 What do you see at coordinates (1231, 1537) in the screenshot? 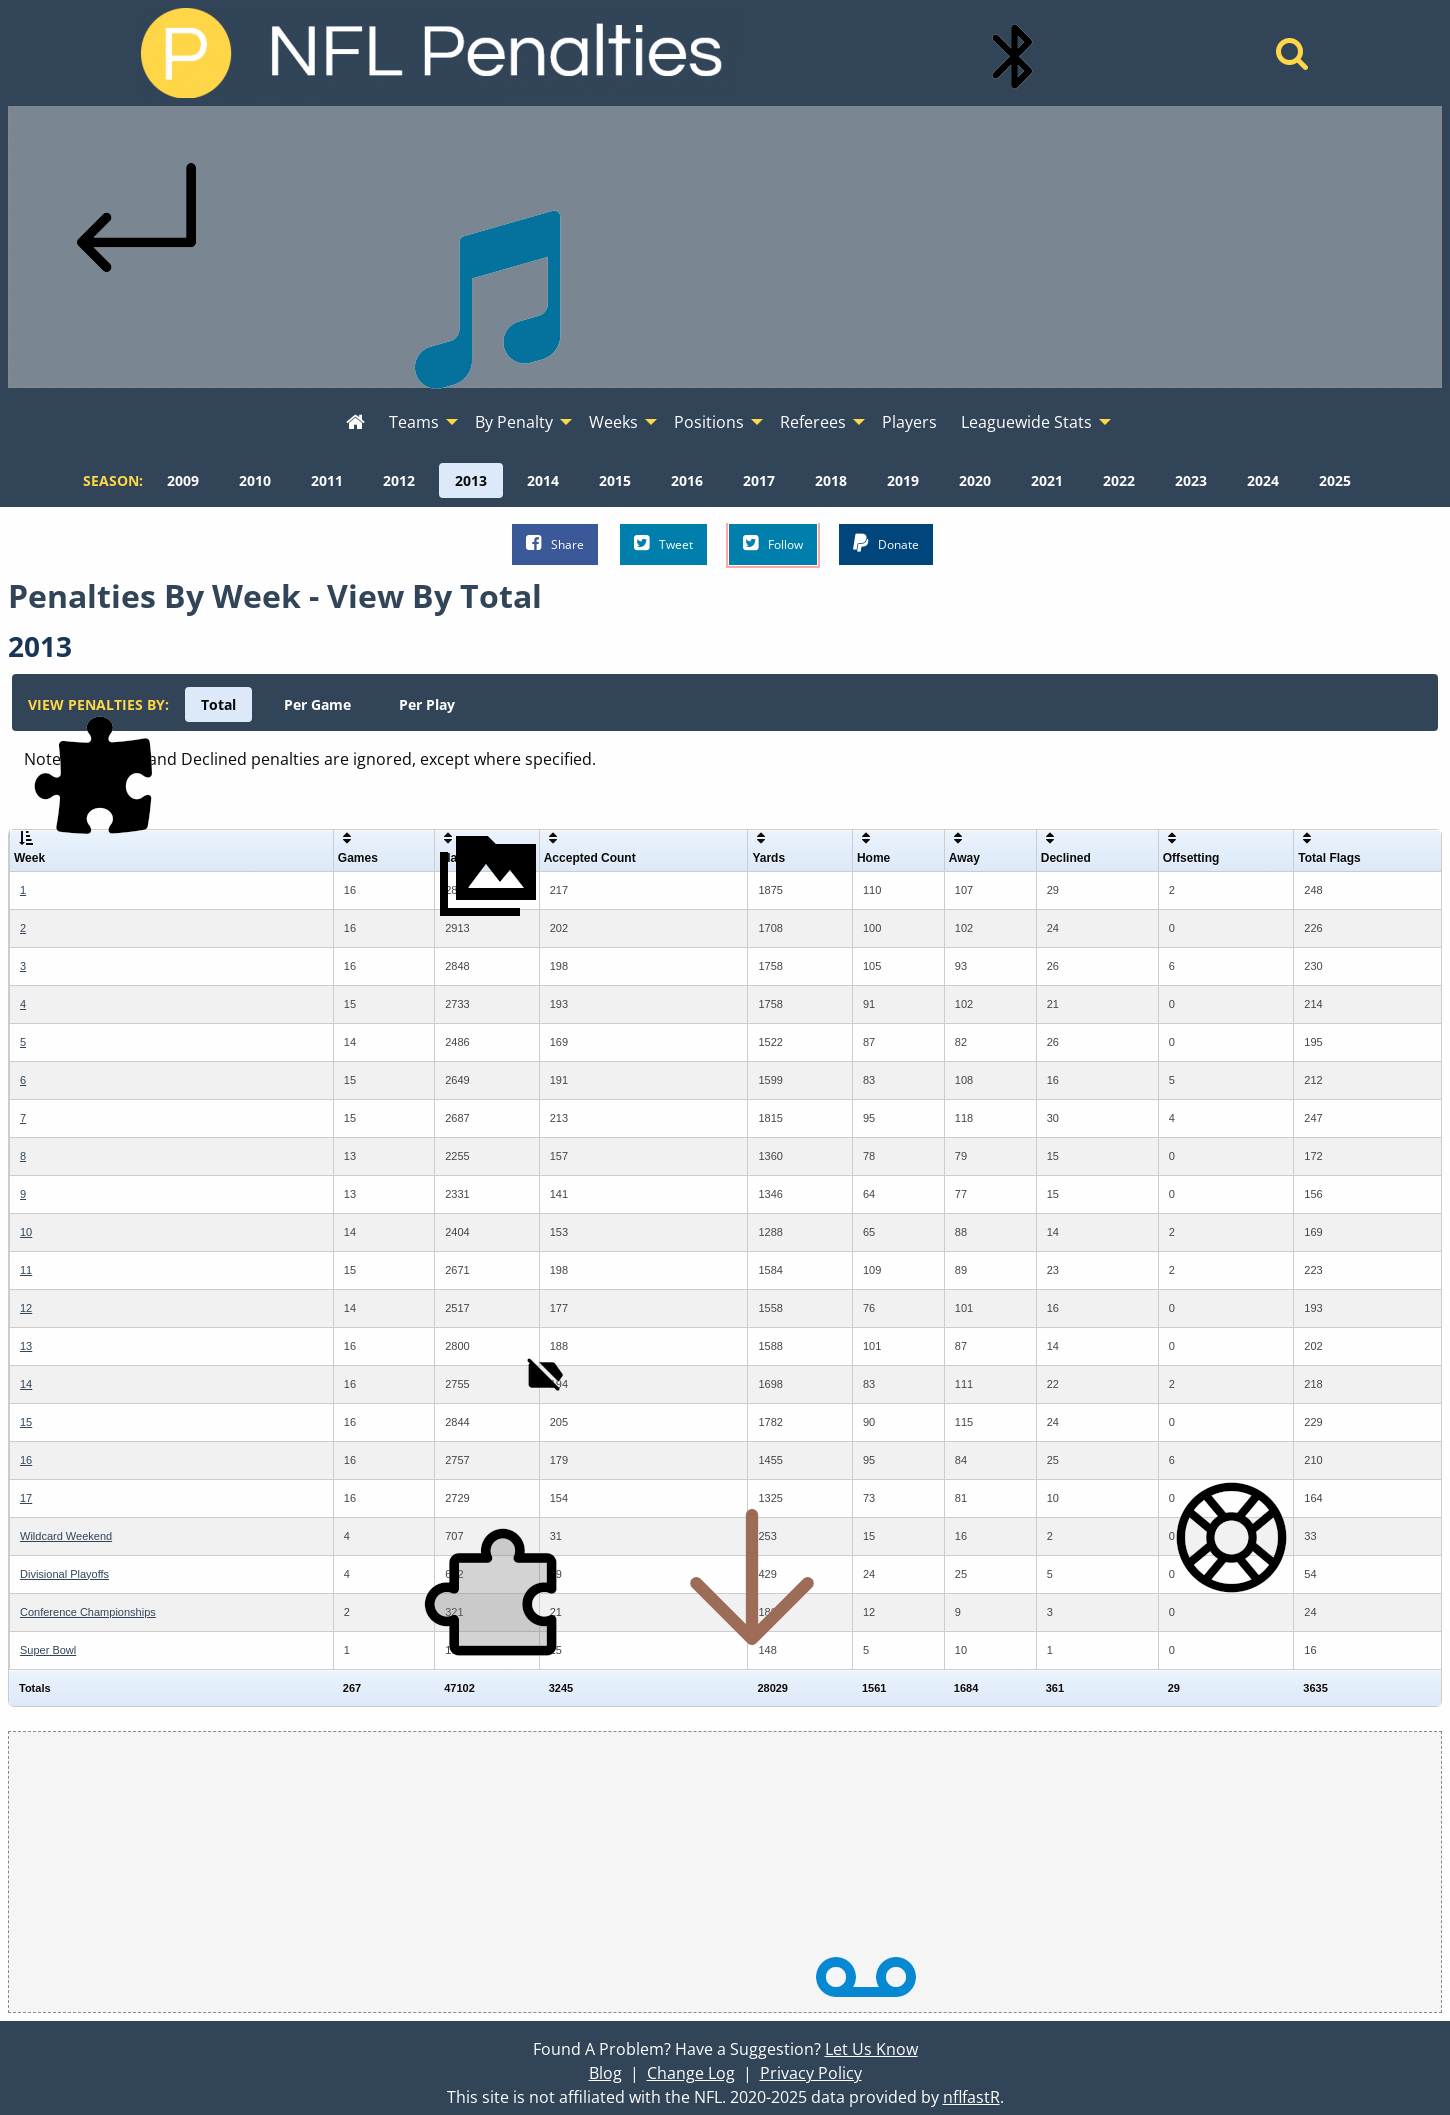
I see `access help or support` at bounding box center [1231, 1537].